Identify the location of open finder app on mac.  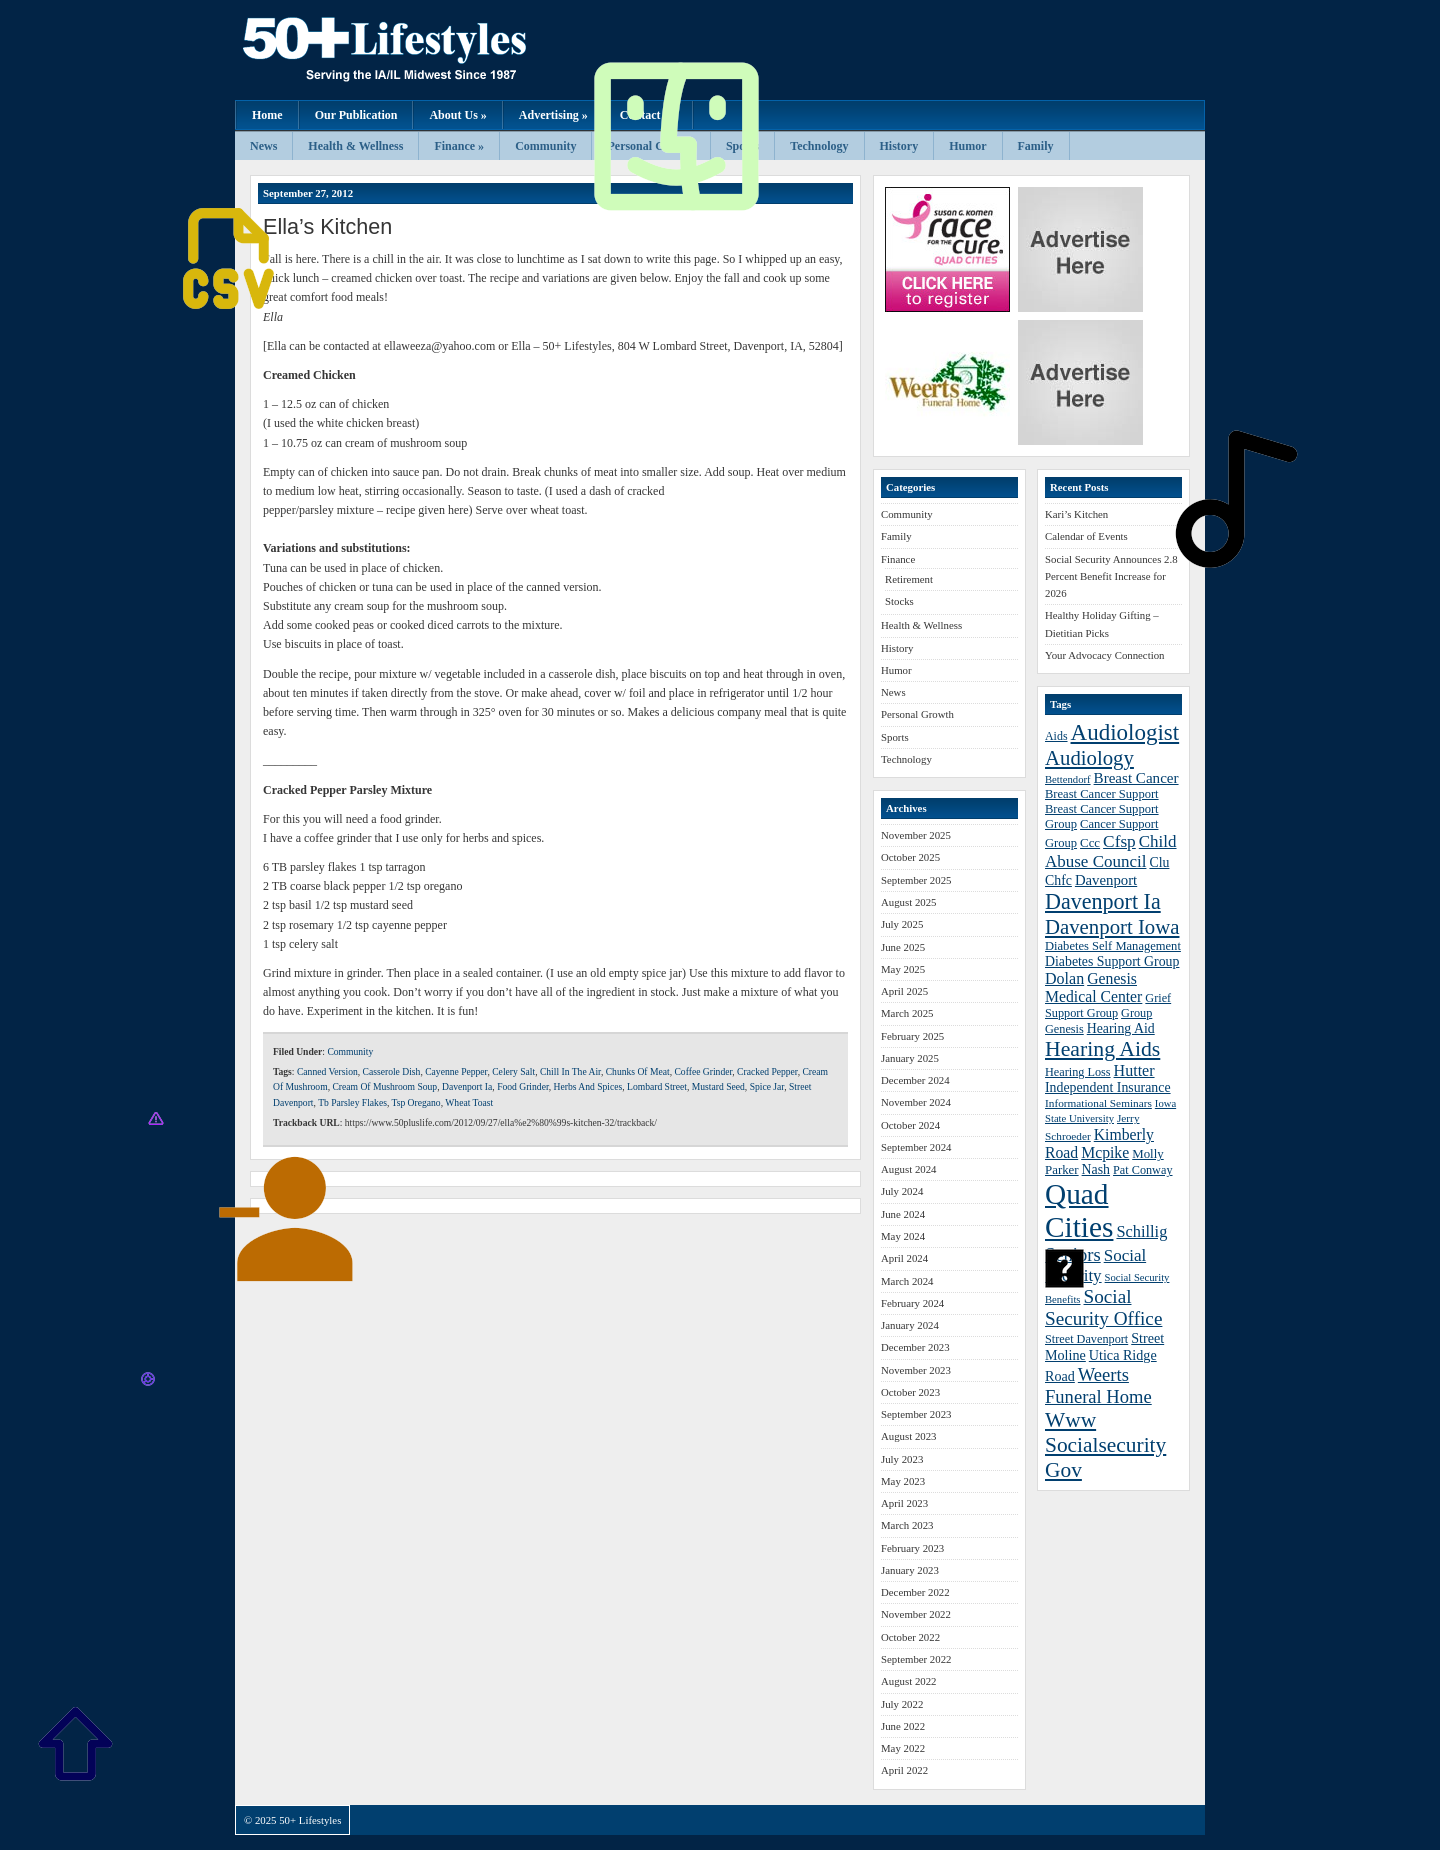
(676, 136).